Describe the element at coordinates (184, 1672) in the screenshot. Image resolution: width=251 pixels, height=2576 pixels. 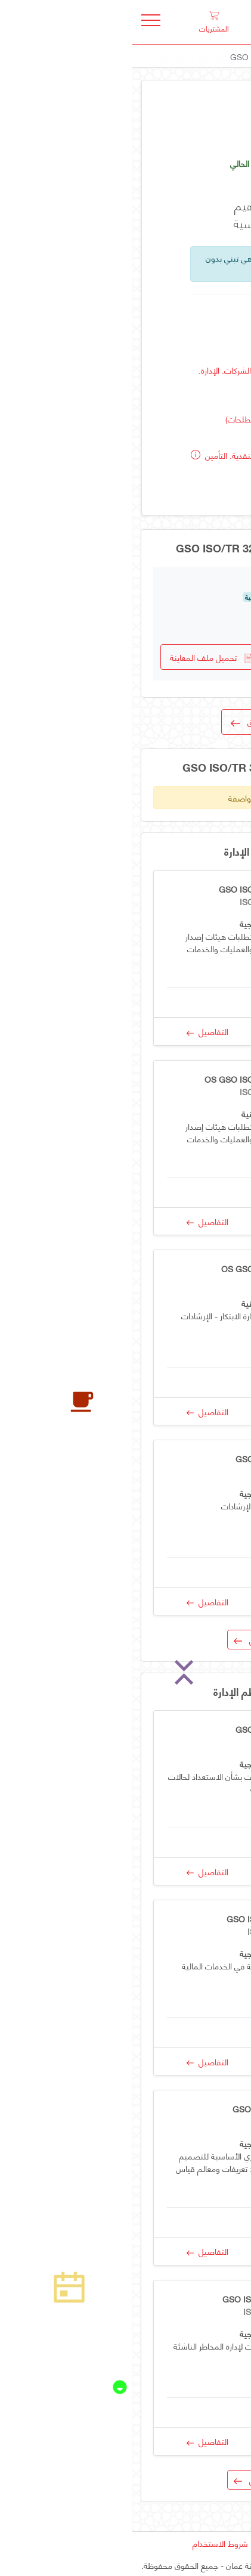
I see `collapse or contract content vertically` at that location.